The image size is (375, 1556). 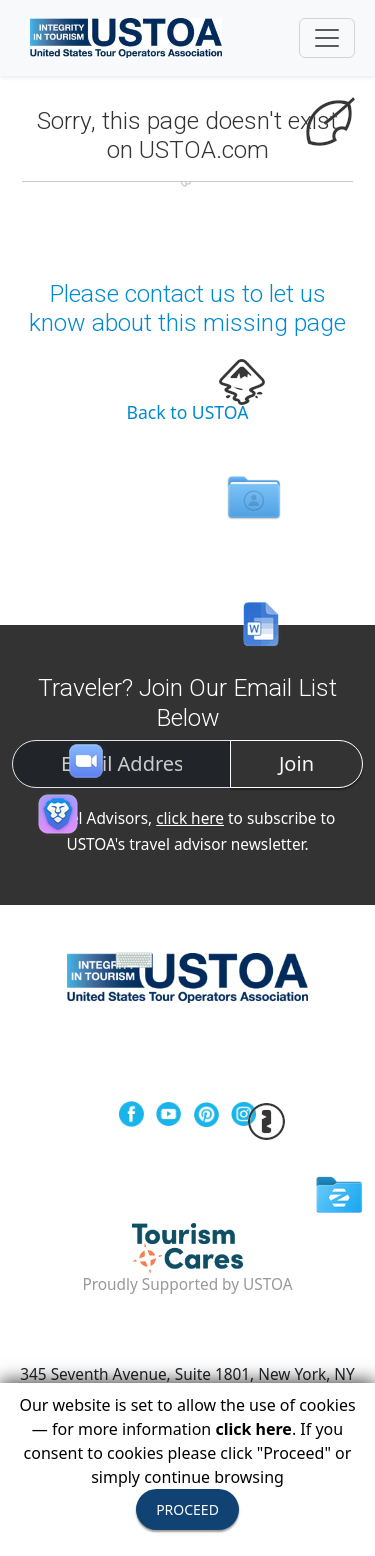 What do you see at coordinates (339, 1196) in the screenshot?
I see `open zorin os system folder` at bounding box center [339, 1196].